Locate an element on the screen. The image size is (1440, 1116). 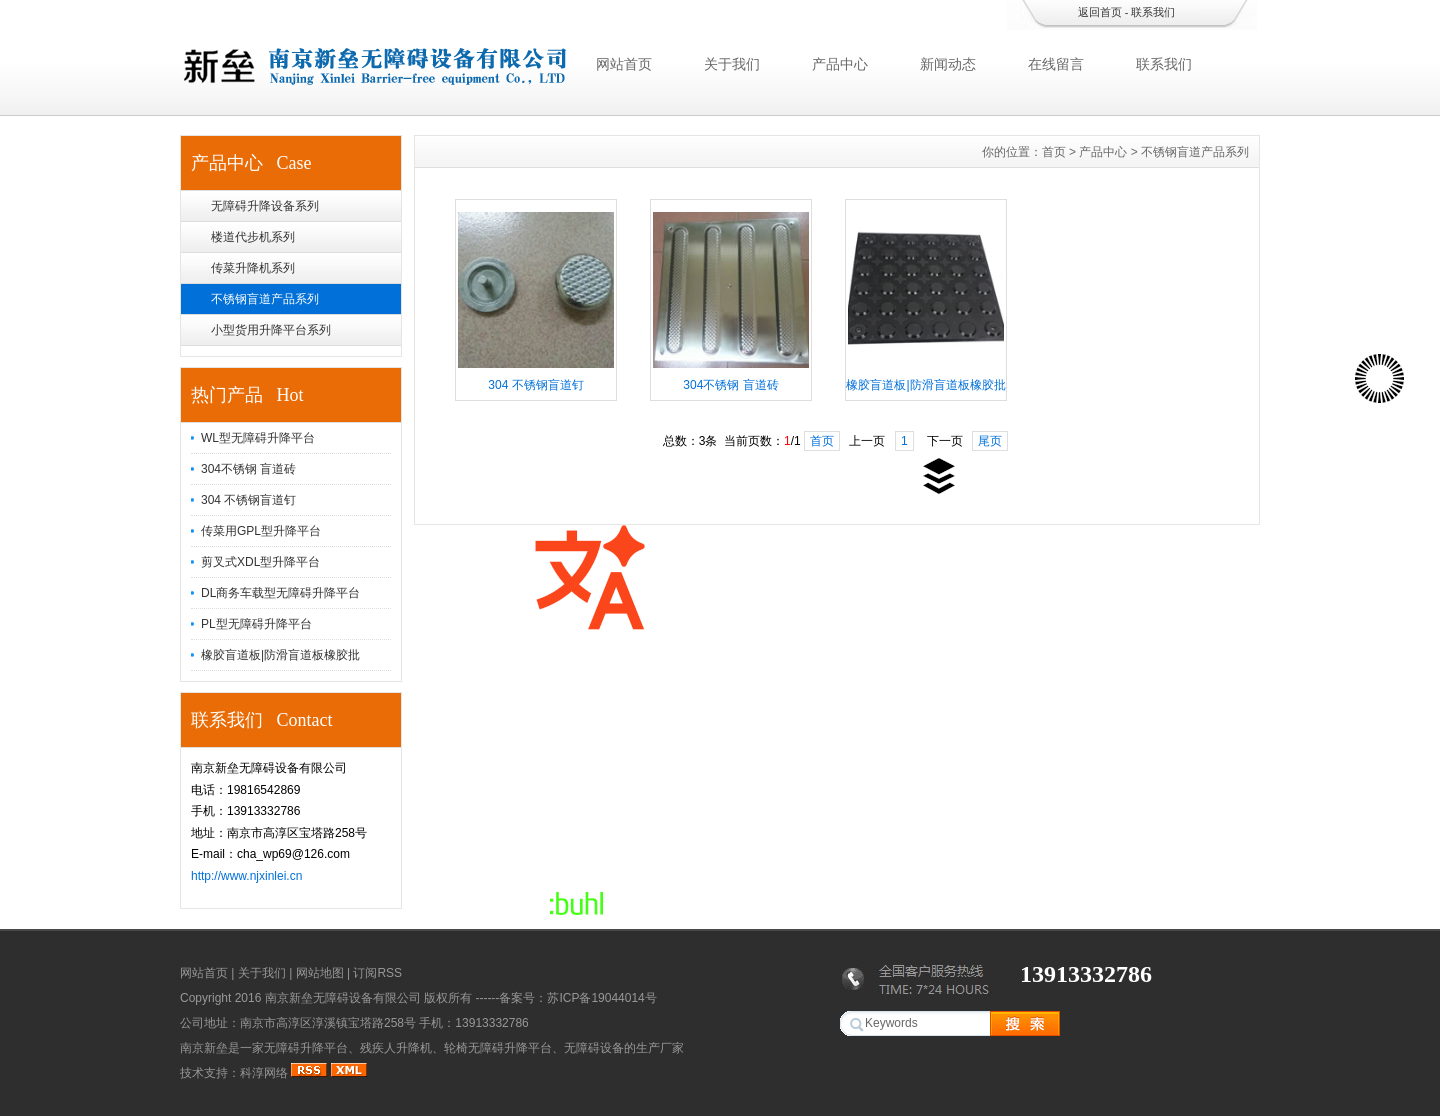
translate text using AI is located at coordinates (587, 582).